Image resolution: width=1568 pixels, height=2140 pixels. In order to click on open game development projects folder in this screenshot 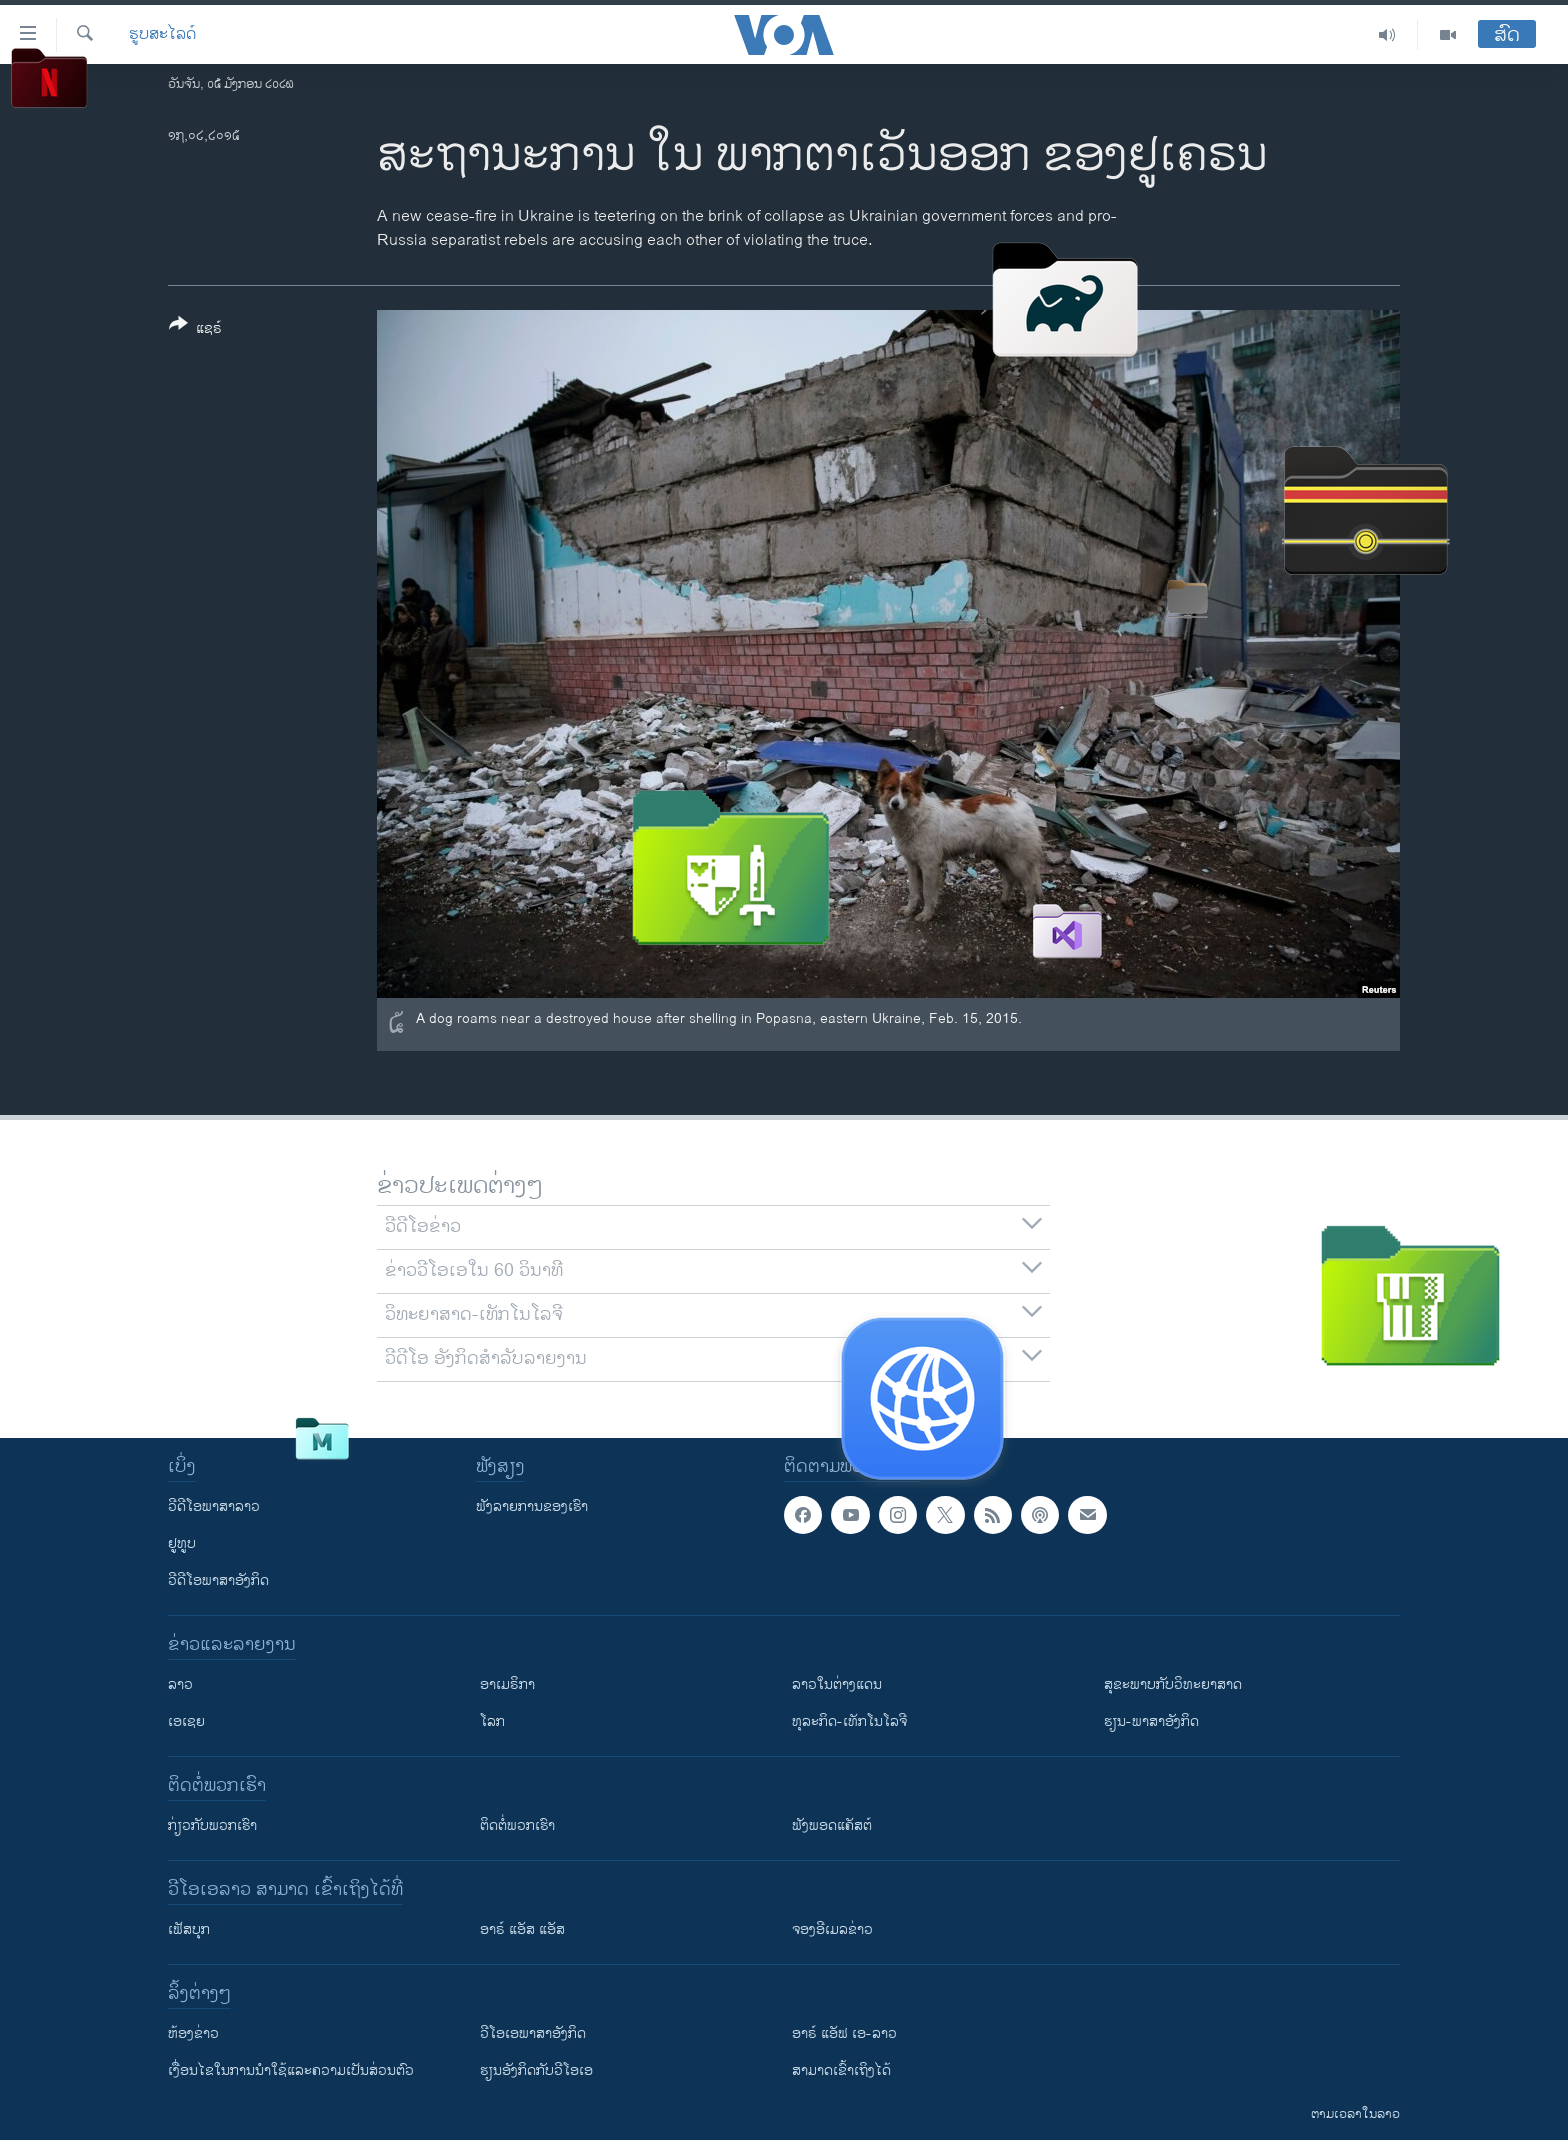, I will do `click(731, 873)`.